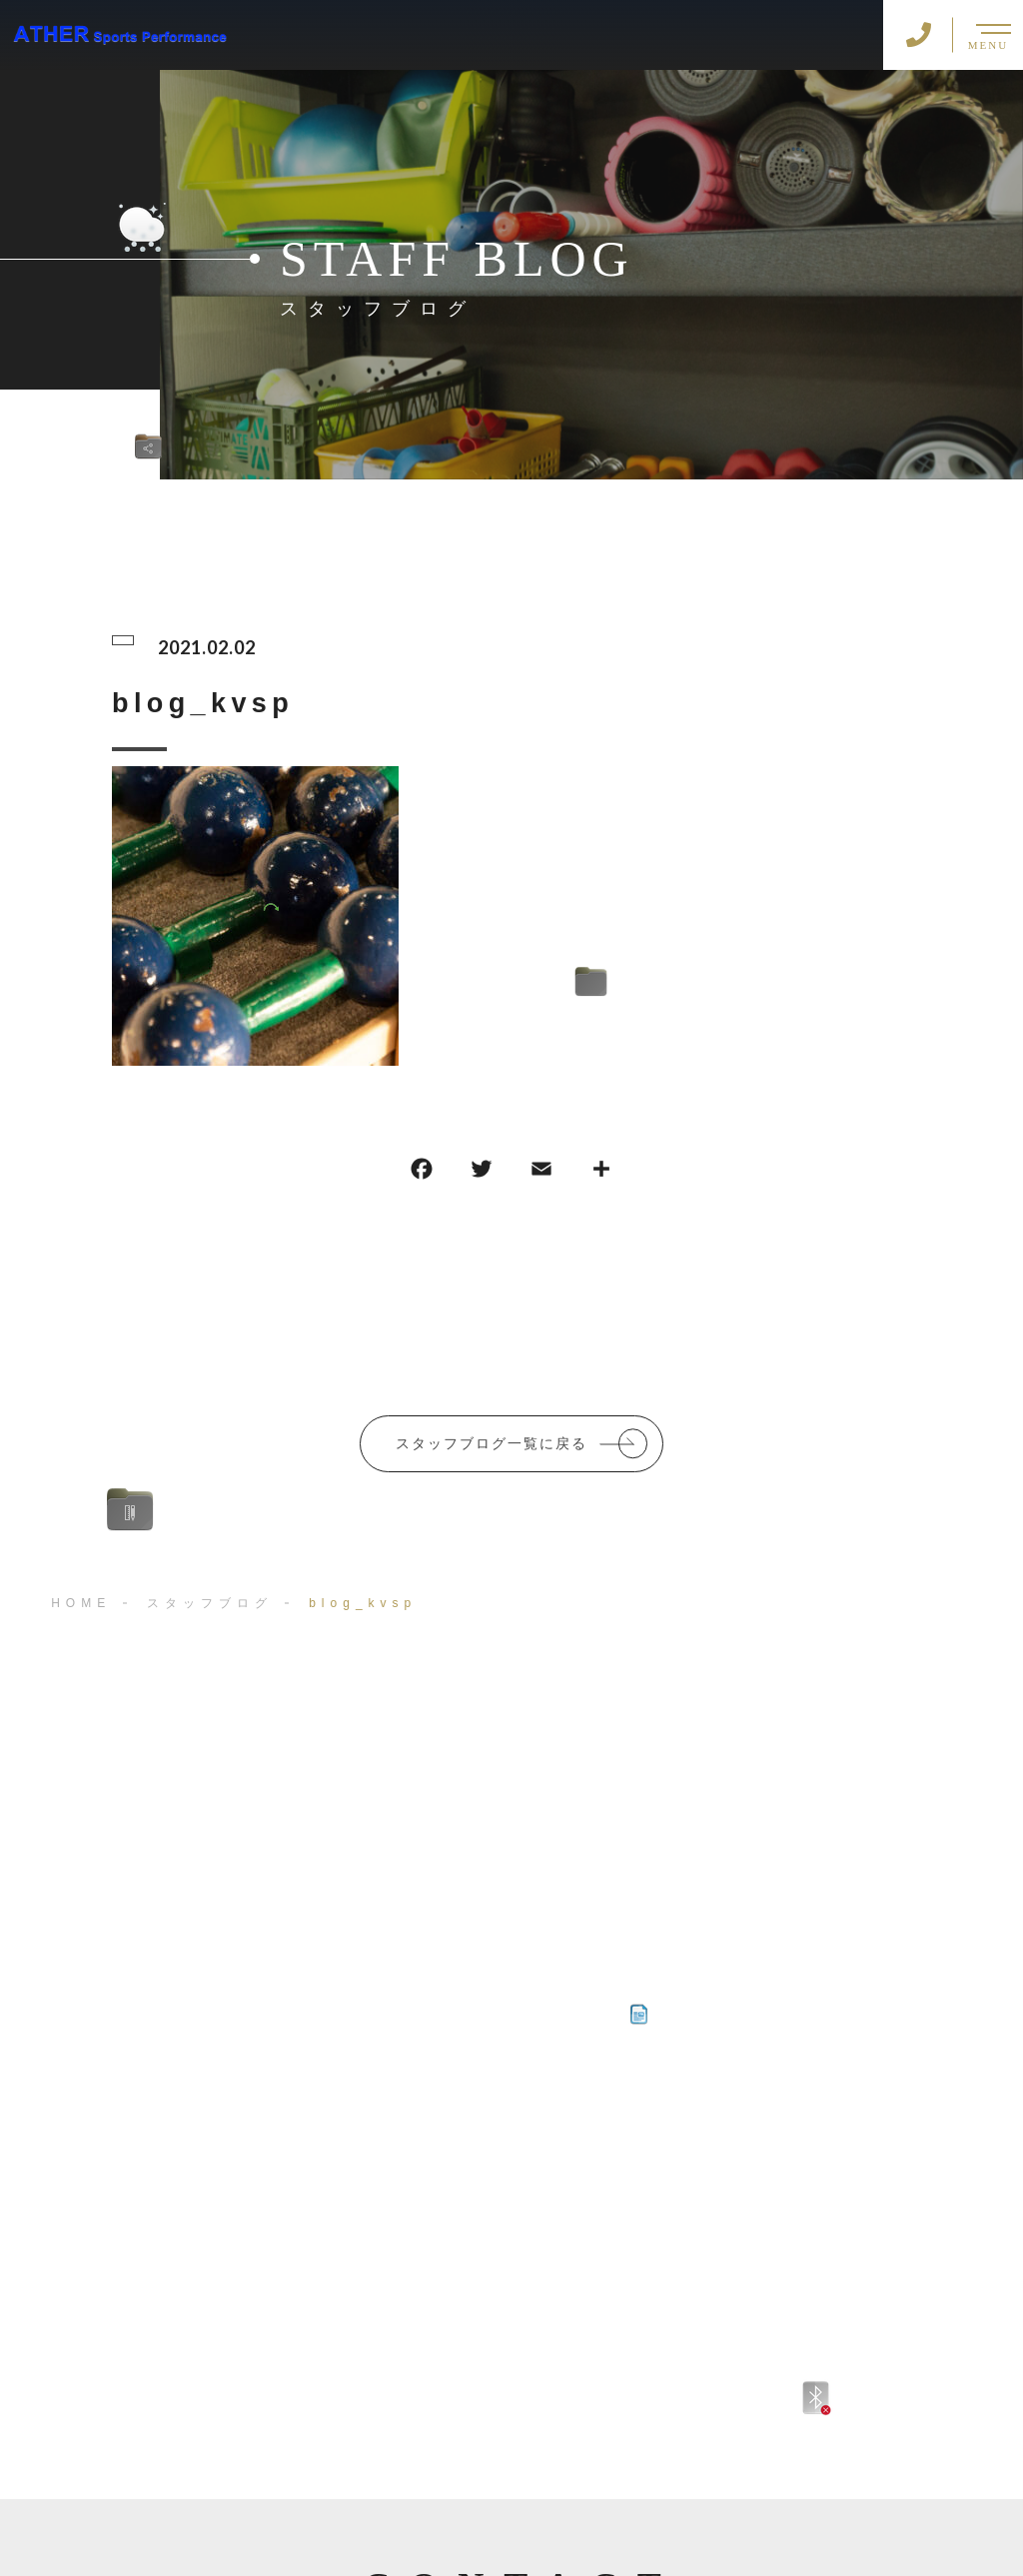 This screenshot has height=2576, width=1023. Describe the element at coordinates (148, 445) in the screenshot. I see `open your public shared folder` at that location.